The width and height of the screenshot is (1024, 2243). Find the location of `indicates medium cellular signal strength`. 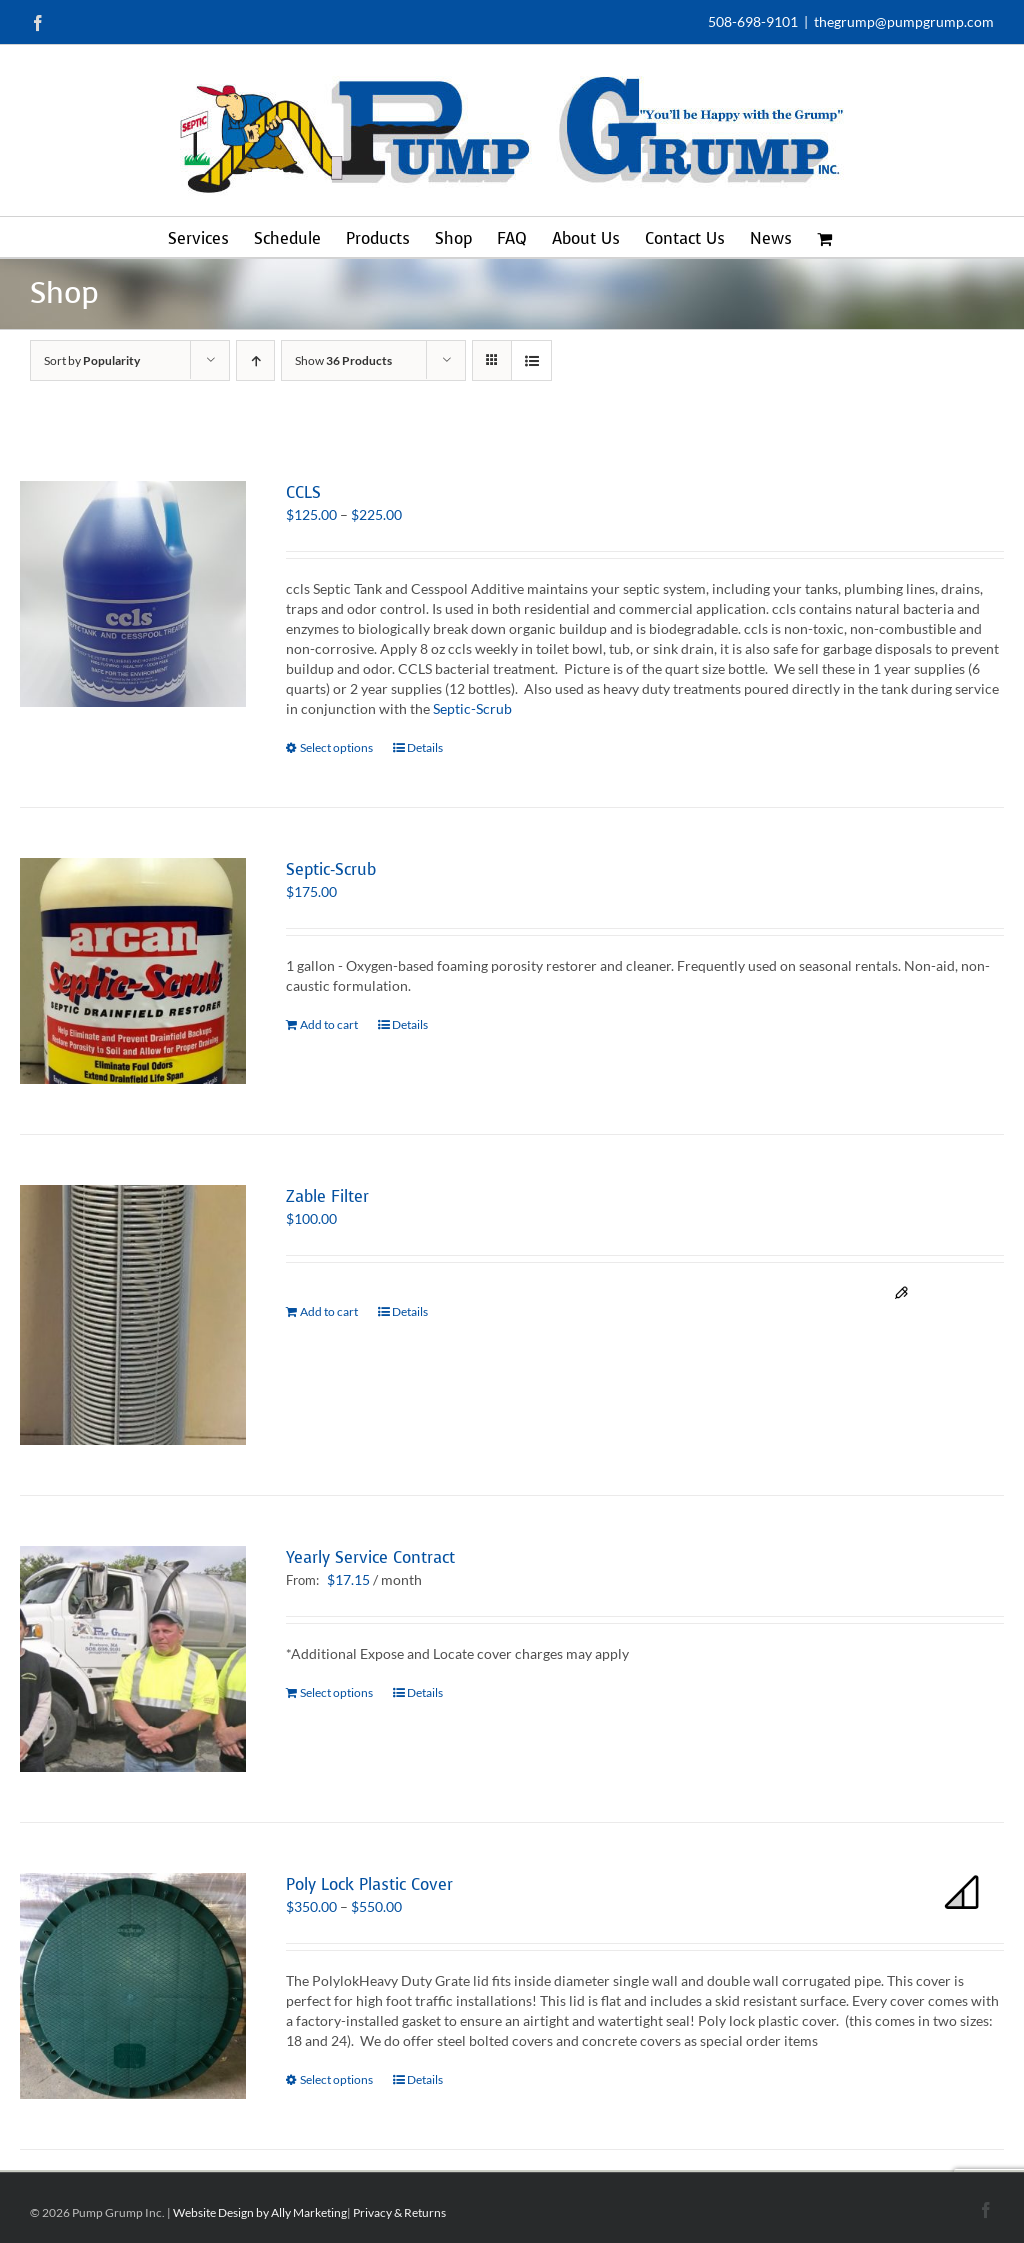

indicates medium cellular signal strength is located at coordinates (964, 1893).